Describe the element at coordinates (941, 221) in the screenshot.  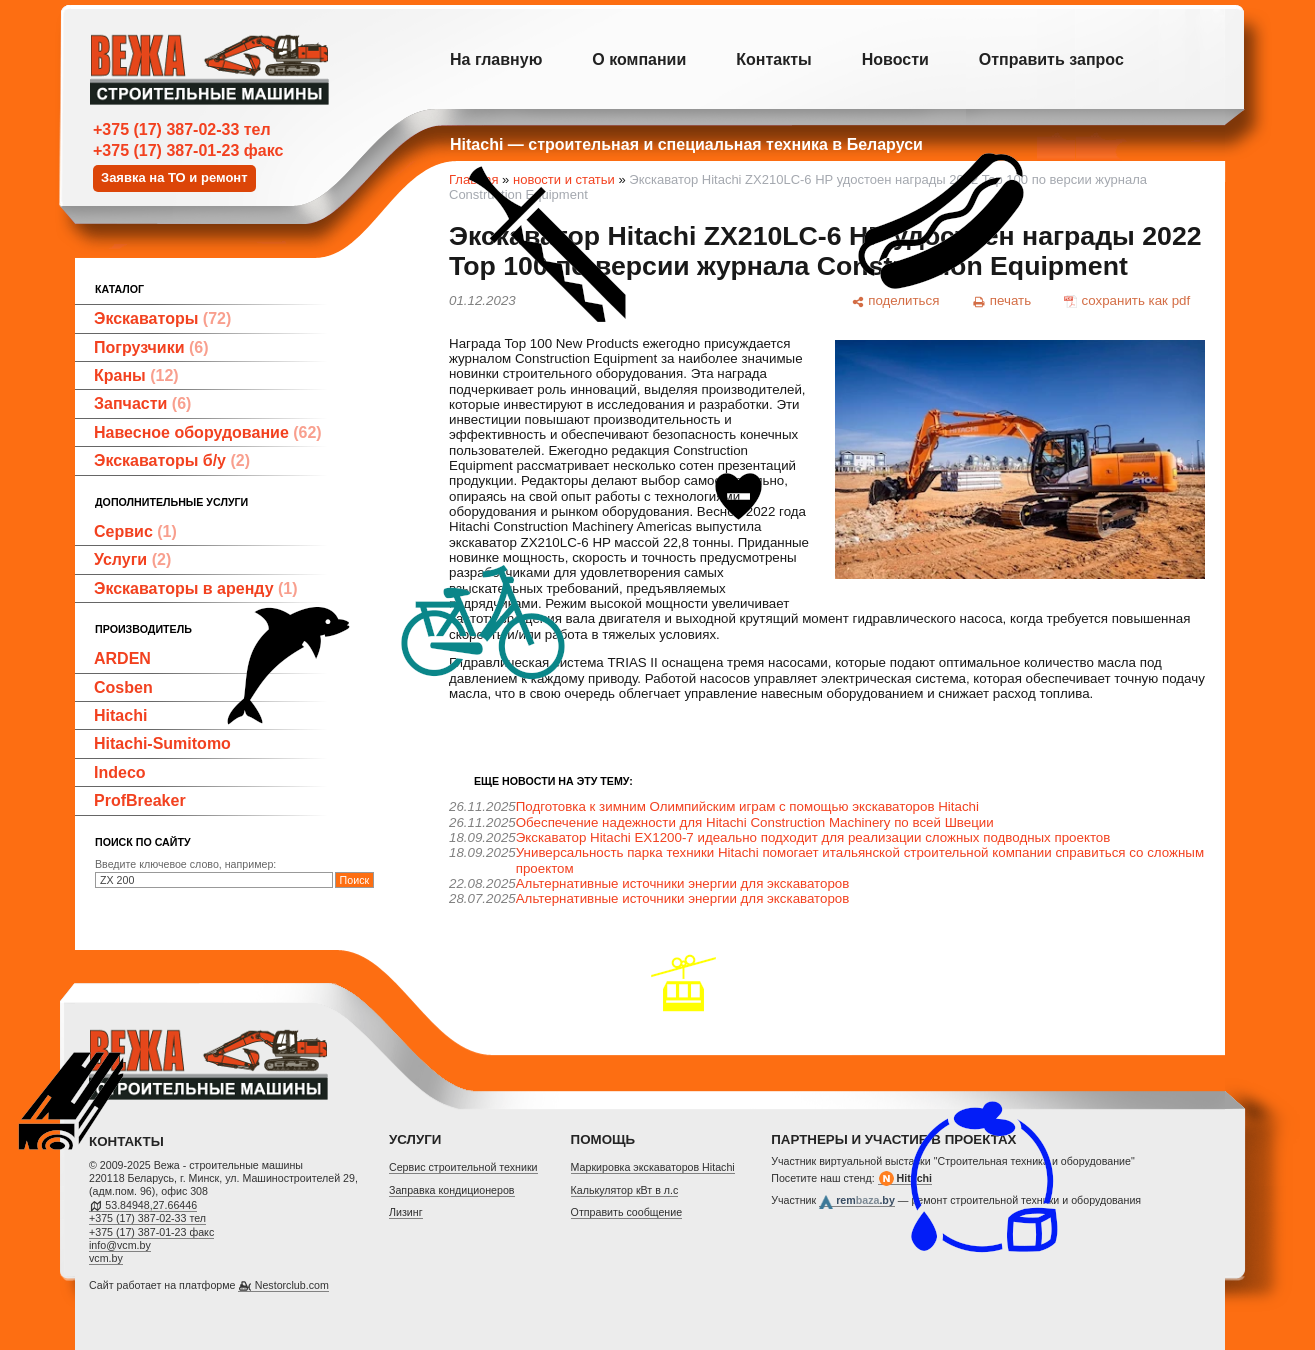
I see `browse food or restaurant options` at that location.